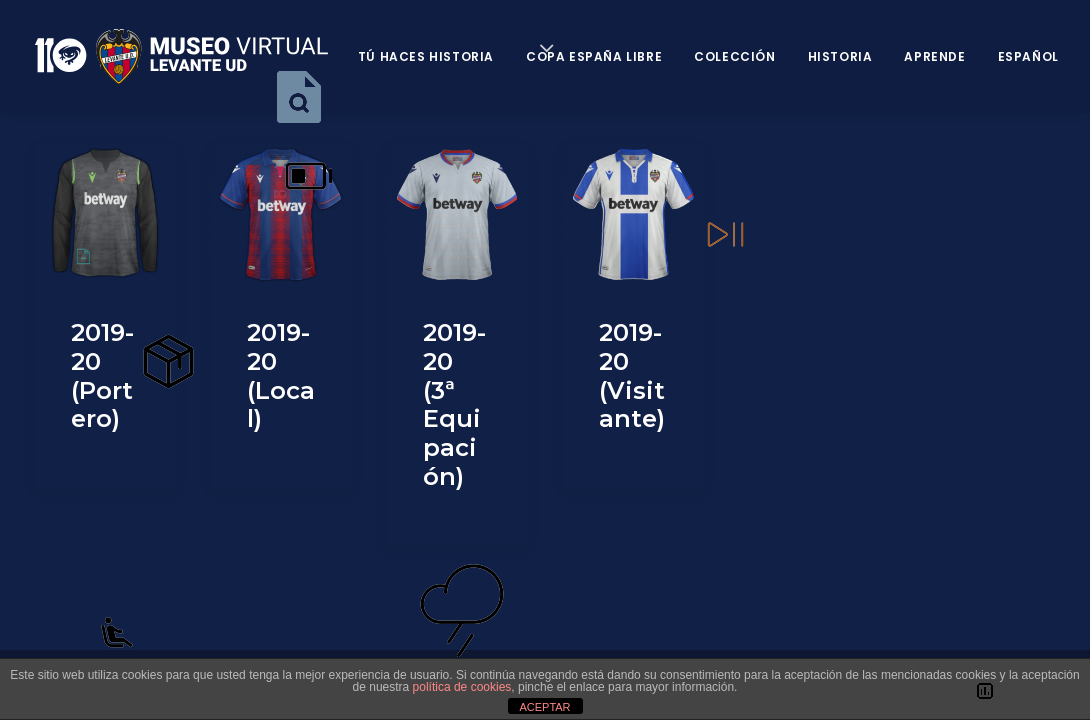  I want to click on search within a document, so click(299, 97).